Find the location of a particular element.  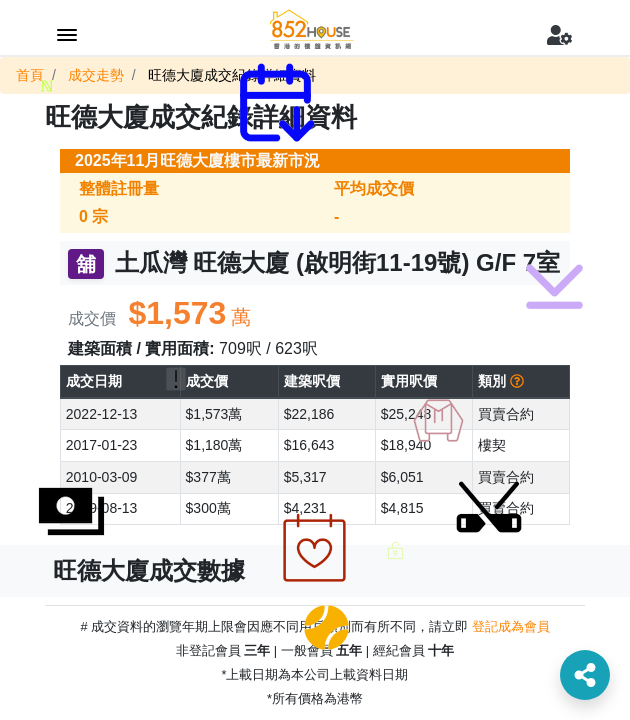

access payment methods is located at coordinates (71, 511).